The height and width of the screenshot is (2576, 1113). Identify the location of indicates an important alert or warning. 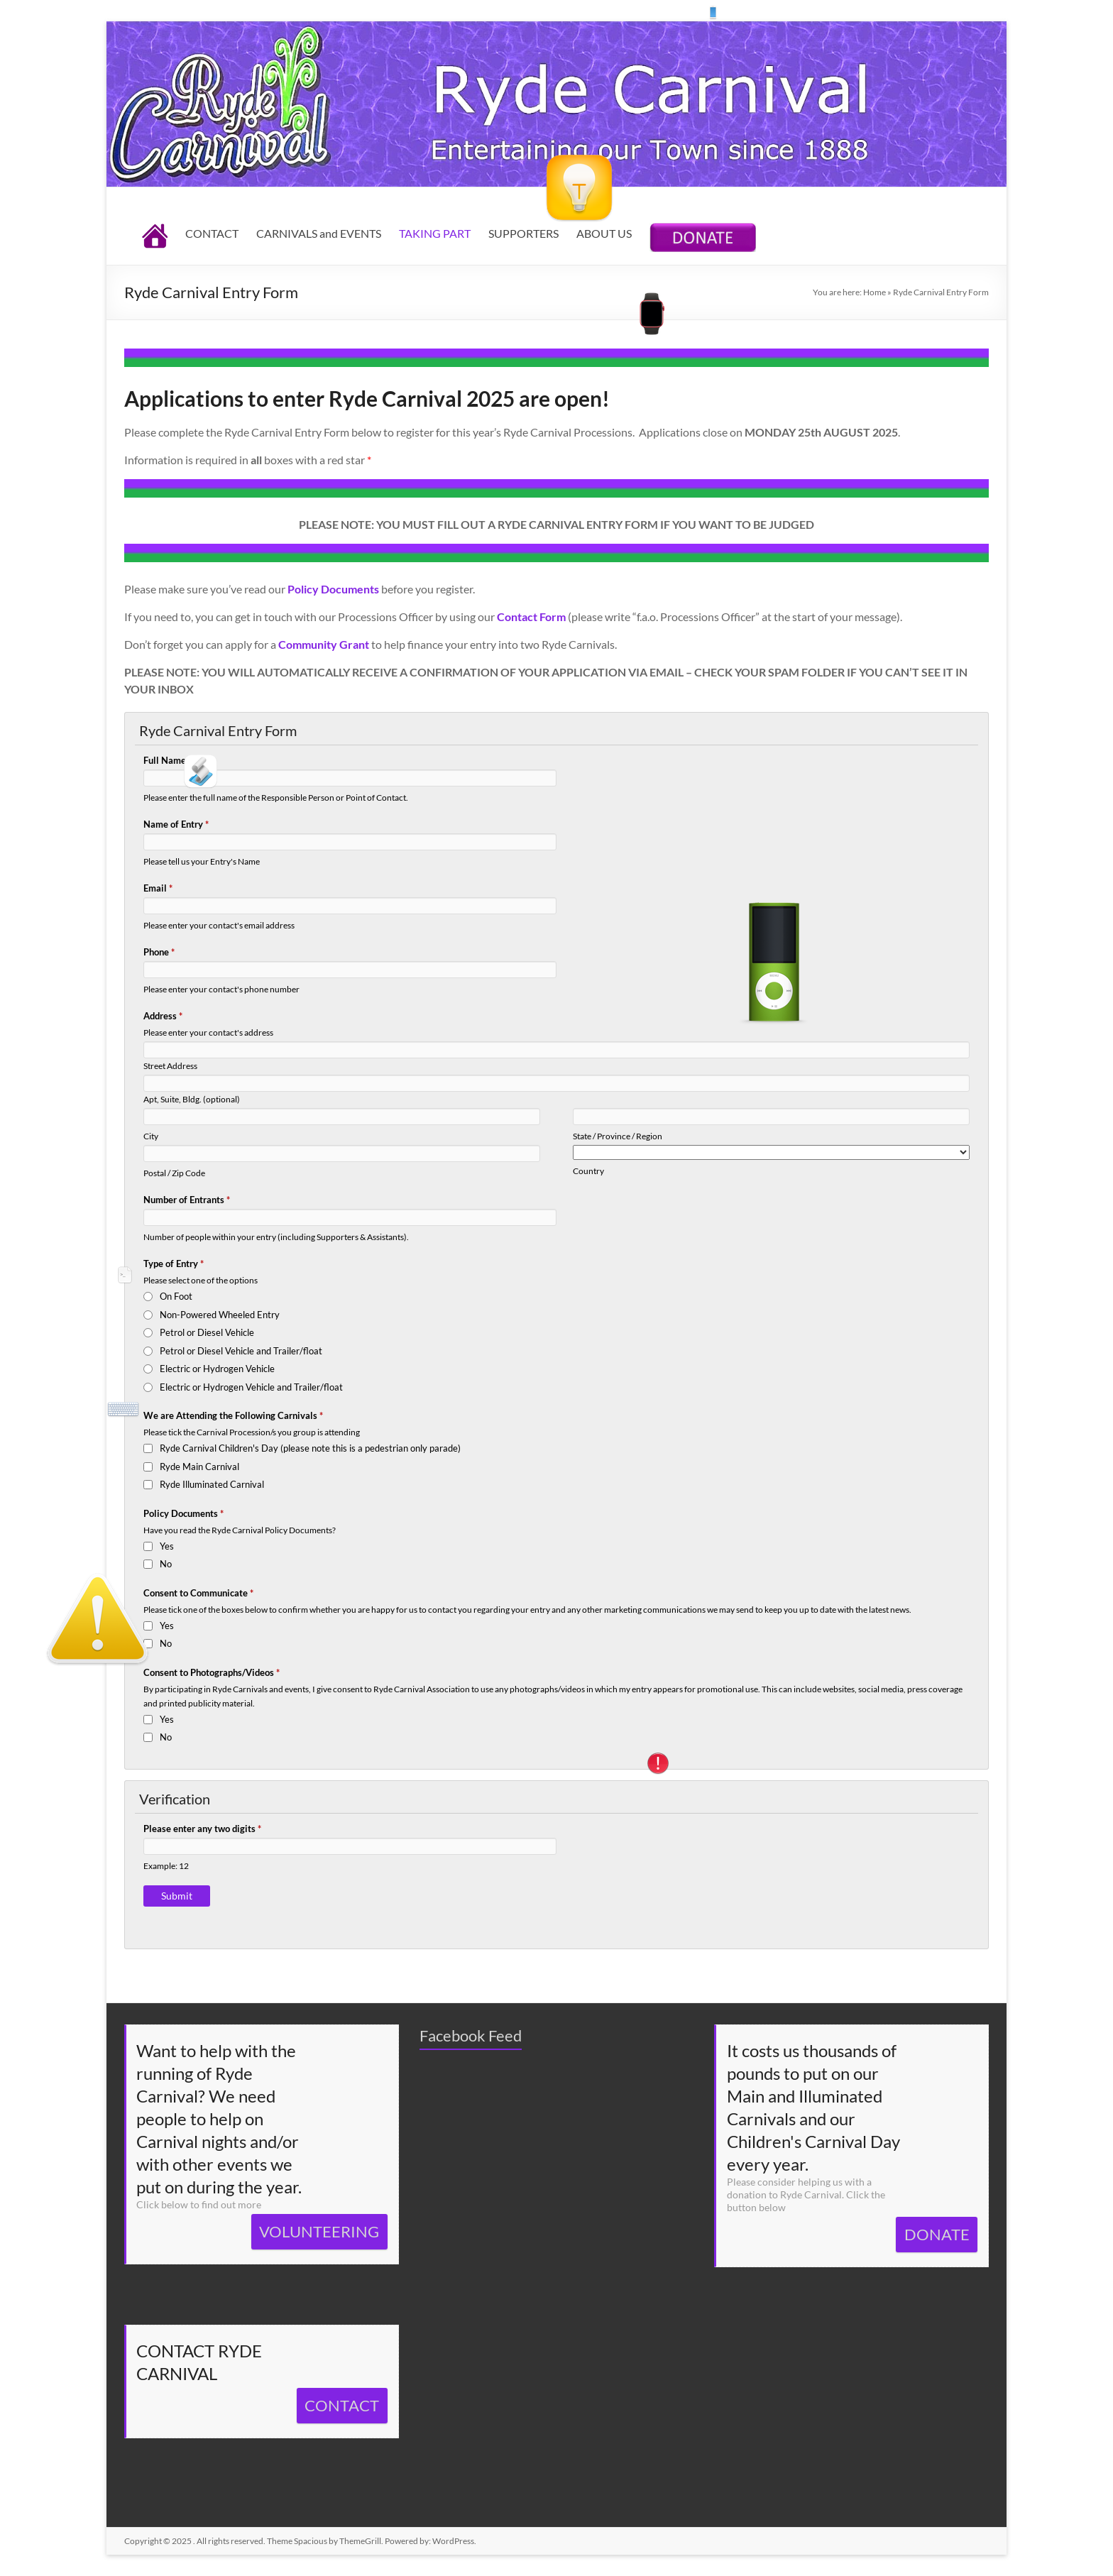
(658, 1763).